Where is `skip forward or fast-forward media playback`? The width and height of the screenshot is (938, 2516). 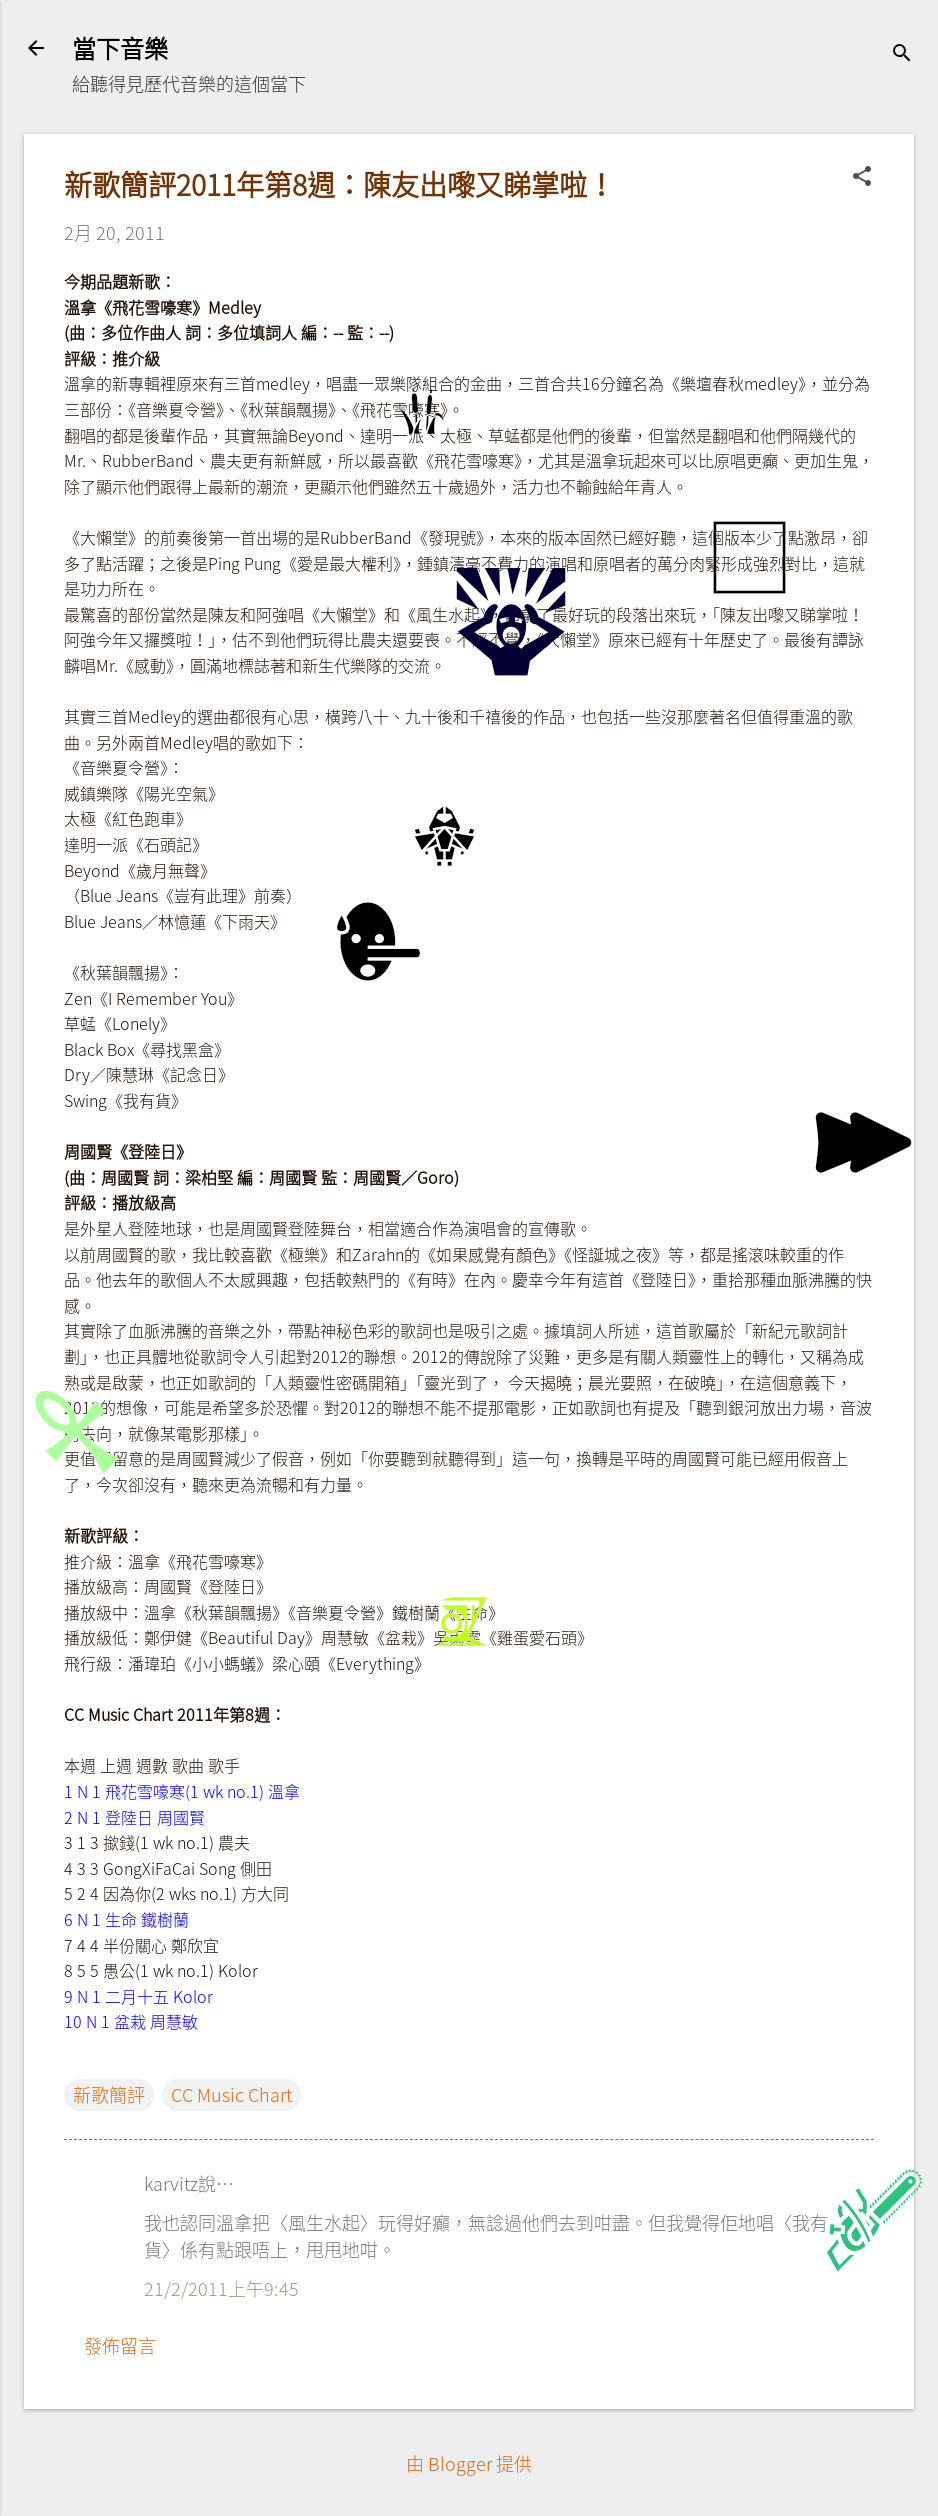
skip forward or fast-forward media playback is located at coordinates (863, 1142).